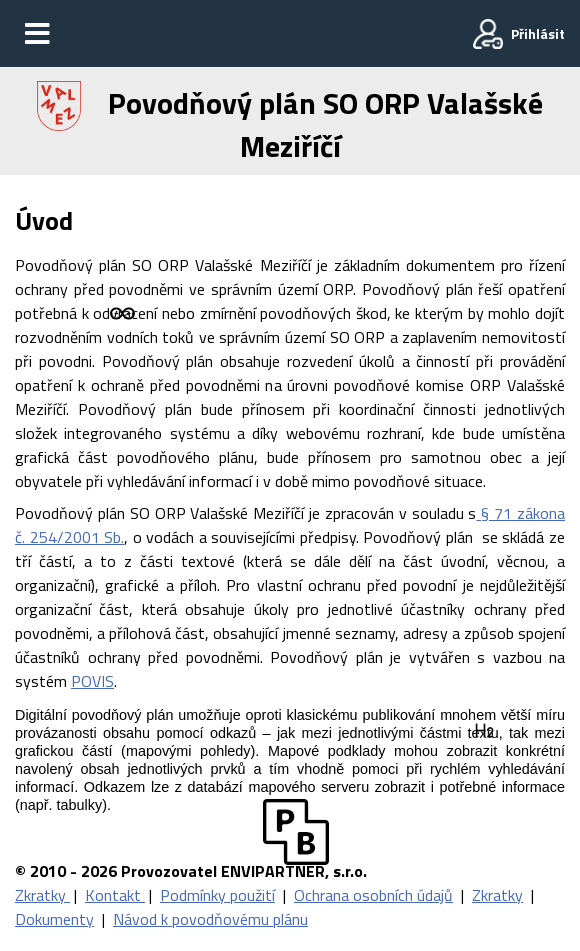 The width and height of the screenshot is (580, 951). I want to click on format text as heading level 2, so click(484, 730).